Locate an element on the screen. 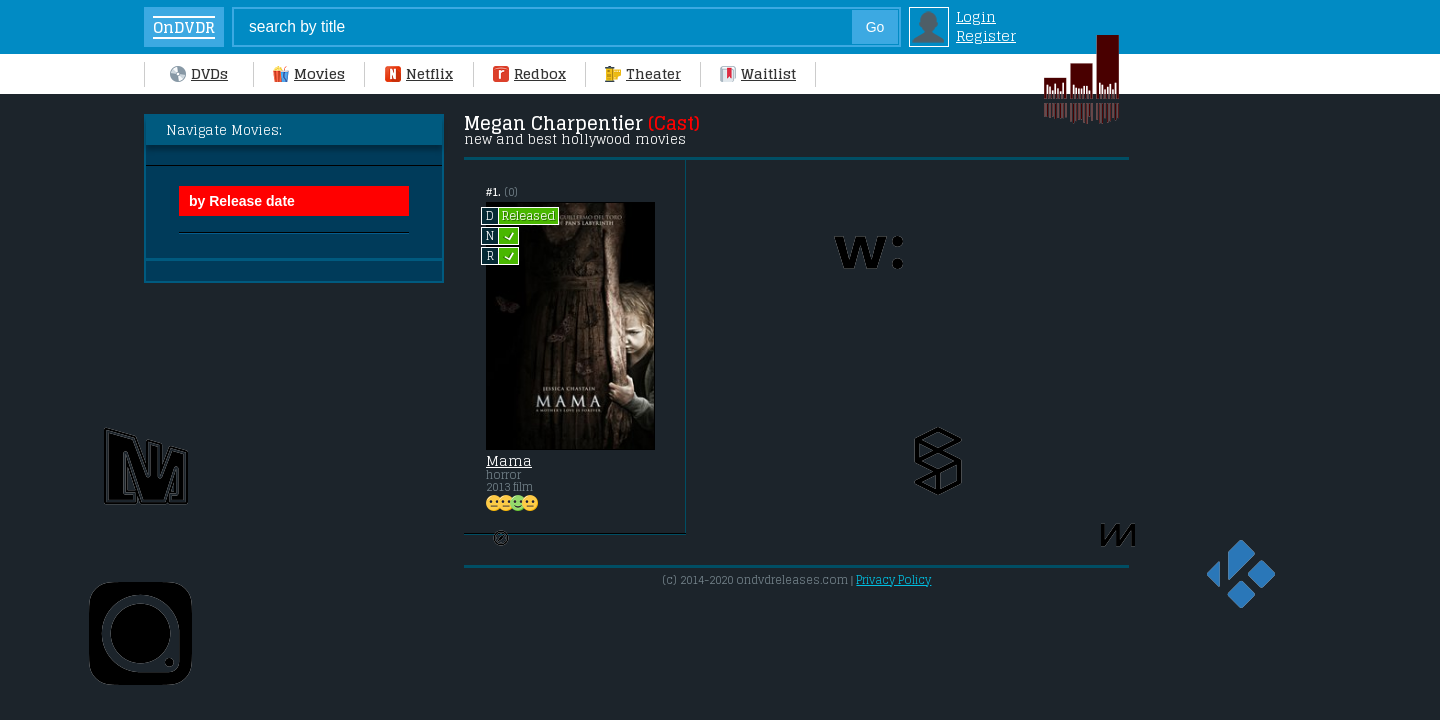 The height and width of the screenshot is (720, 1440). open the PlanGrid app is located at coordinates (140, 633).